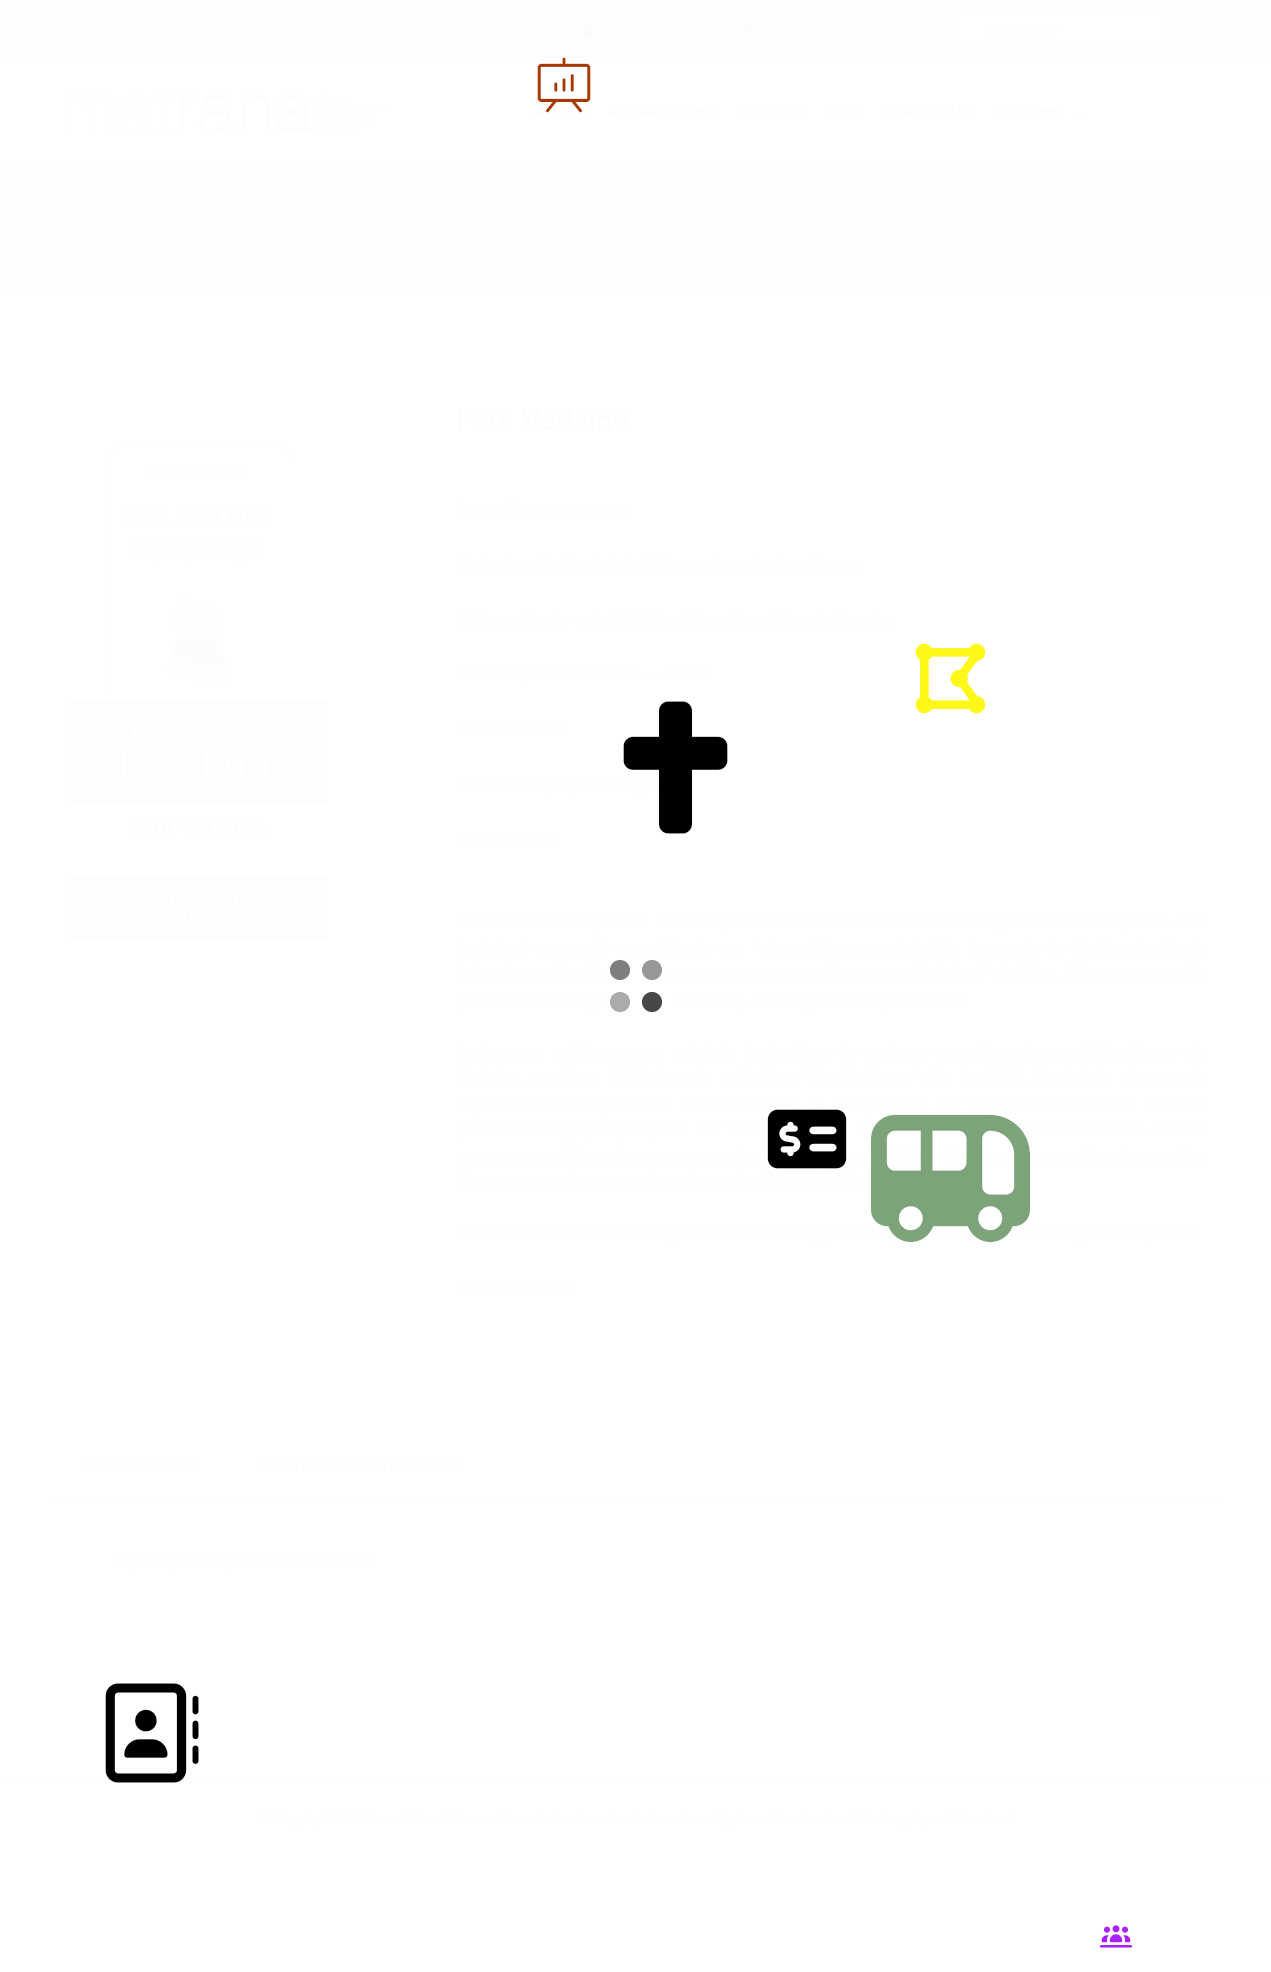  I want to click on view presentation with chart data, so click(564, 86).